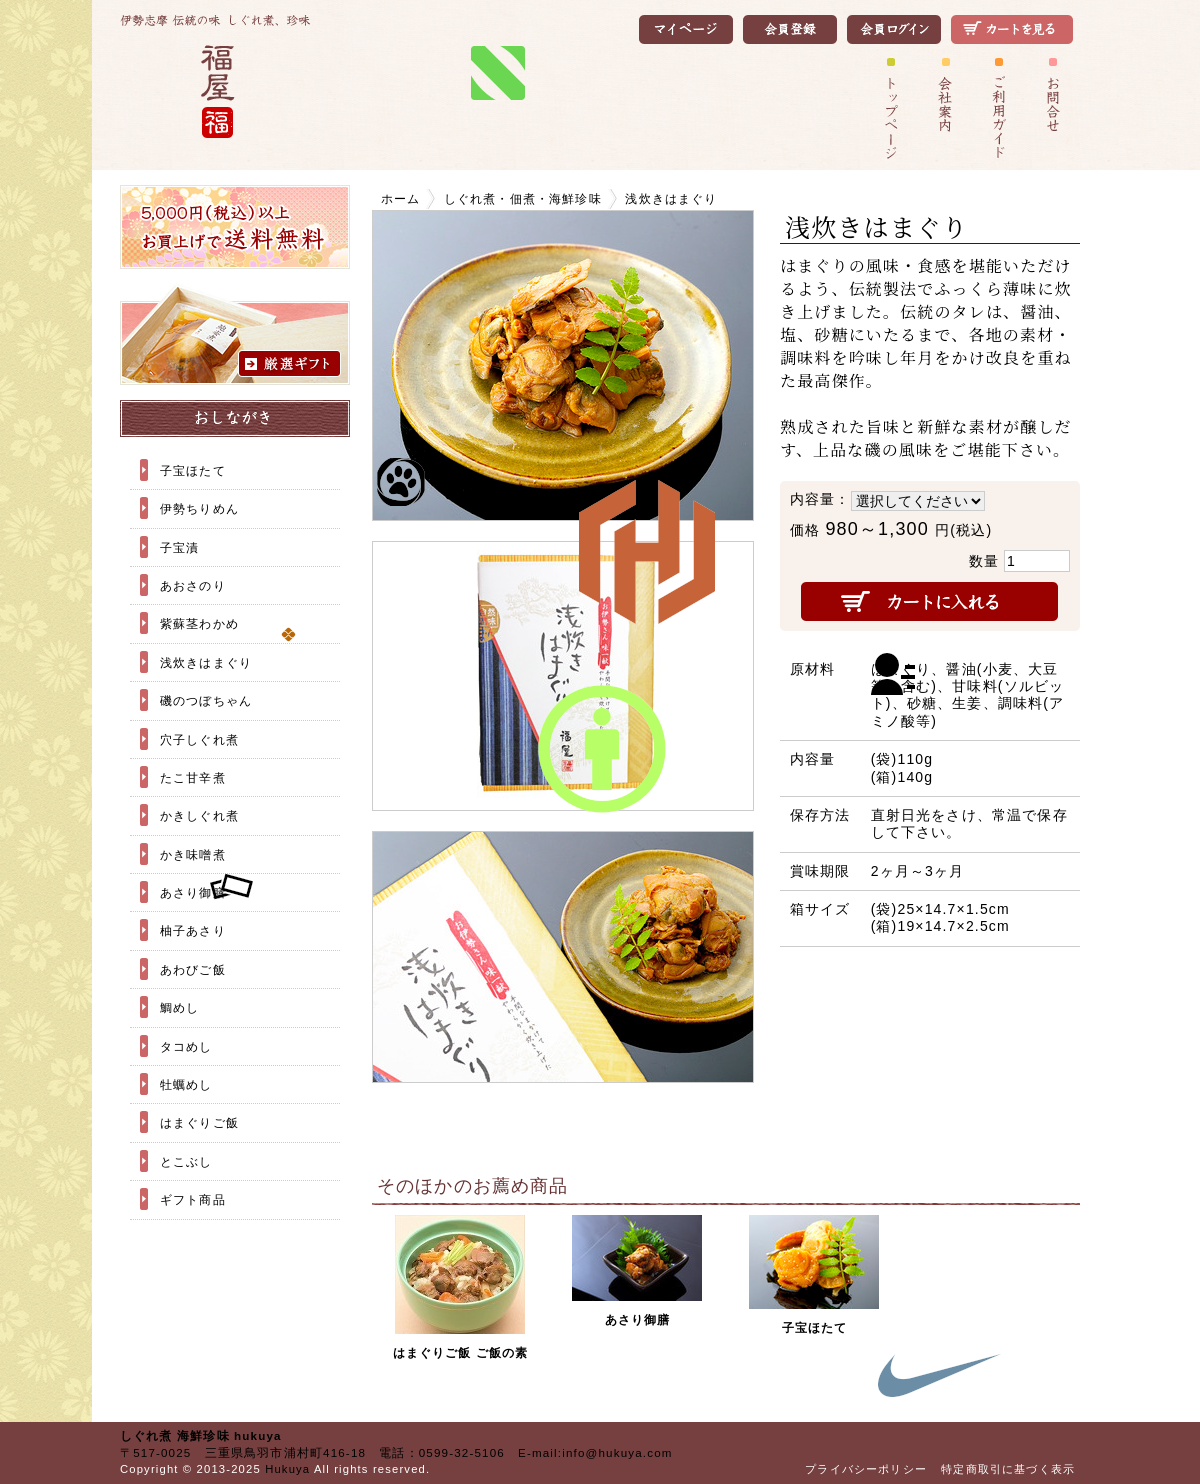 The image size is (1200, 1484). What do you see at coordinates (498, 73) in the screenshot?
I see `open Apple News app` at bounding box center [498, 73].